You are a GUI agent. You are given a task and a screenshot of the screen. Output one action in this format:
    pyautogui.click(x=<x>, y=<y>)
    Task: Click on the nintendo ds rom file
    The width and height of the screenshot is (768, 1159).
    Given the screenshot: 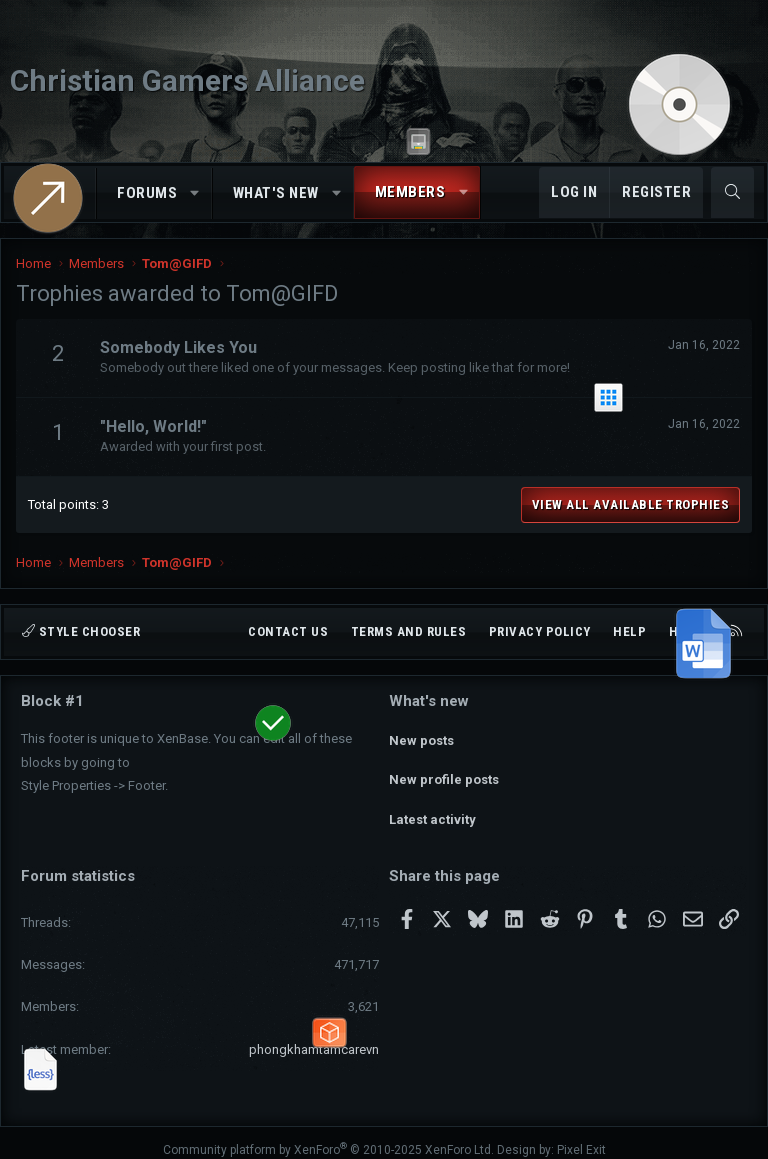 What is the action you would take?
    pyautogui.click(x=418, y=141)
    